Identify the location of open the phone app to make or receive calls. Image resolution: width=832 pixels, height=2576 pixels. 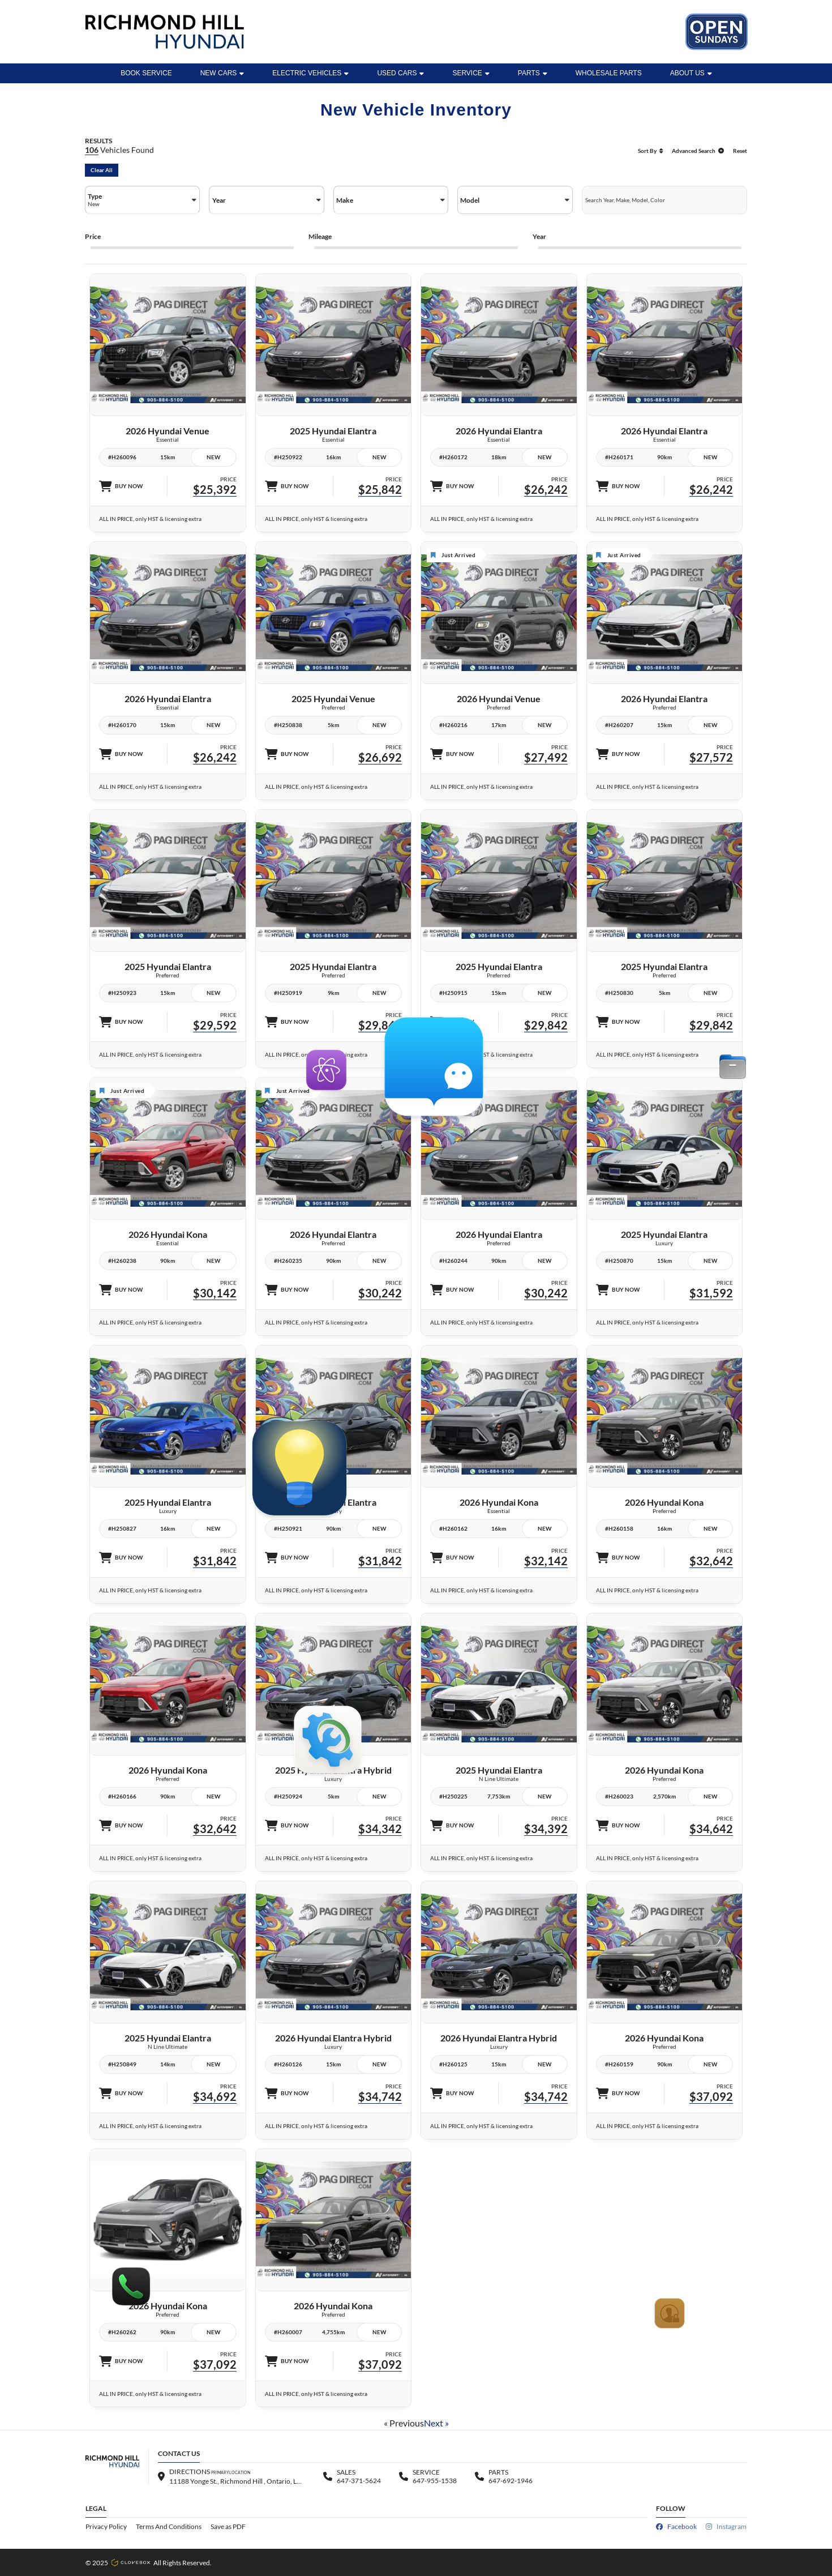
(131, 2286).